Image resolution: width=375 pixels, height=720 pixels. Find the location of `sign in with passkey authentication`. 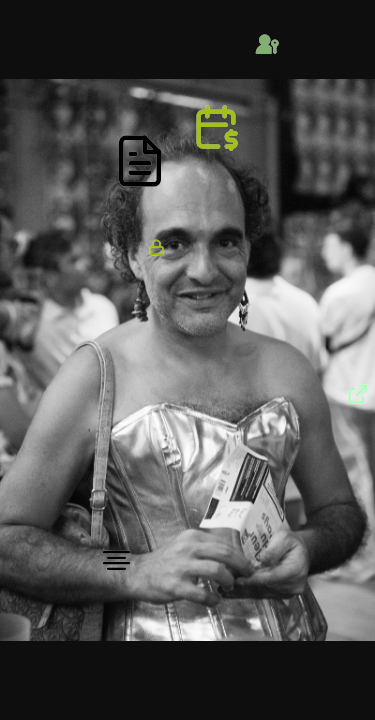

sign in with passkey authentication is located at coordinates (267, 45).